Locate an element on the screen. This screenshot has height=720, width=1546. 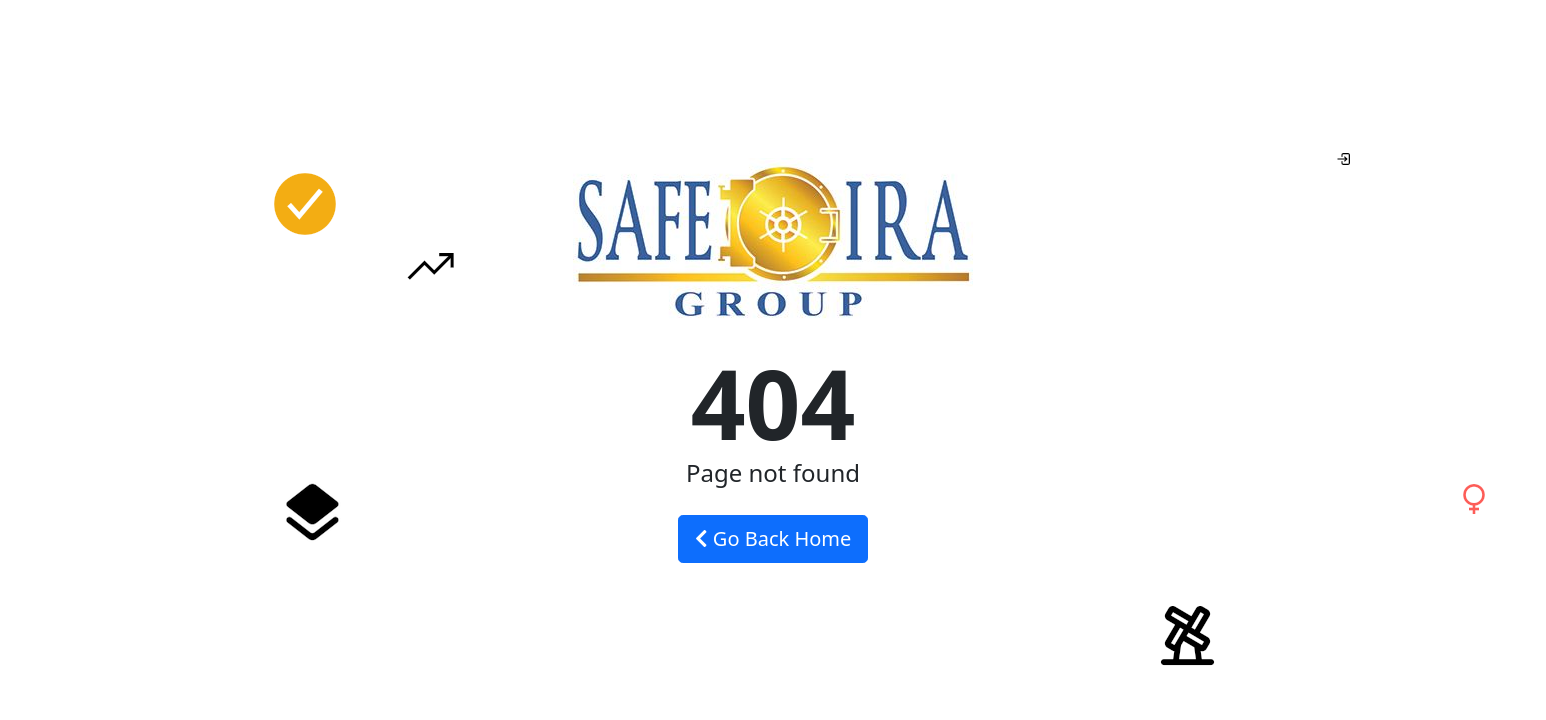
log in to your account is located at coordinates (1344, 159).